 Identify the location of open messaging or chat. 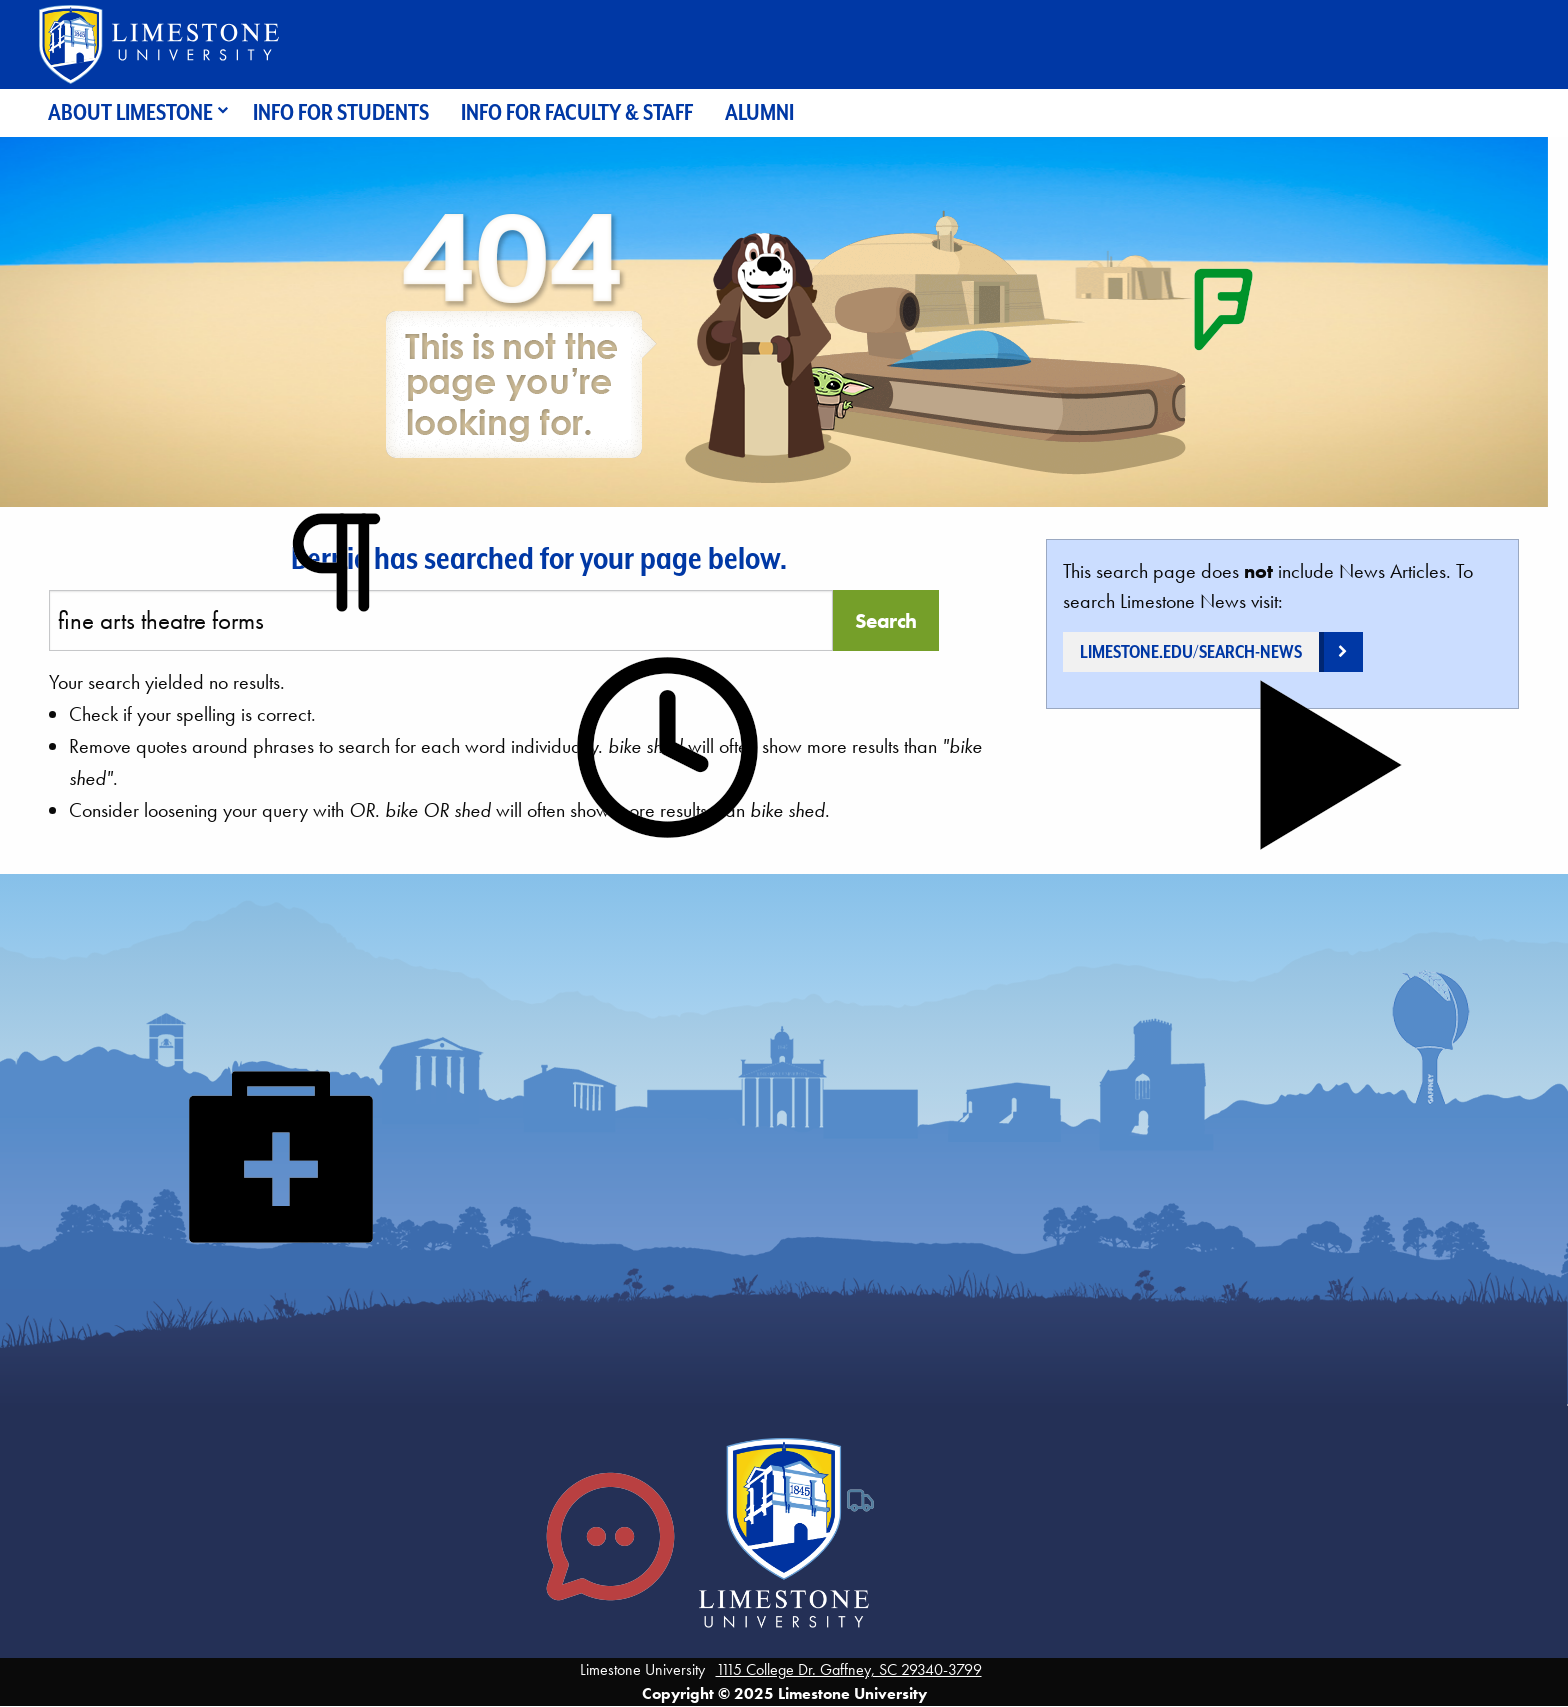
(610, 1536).